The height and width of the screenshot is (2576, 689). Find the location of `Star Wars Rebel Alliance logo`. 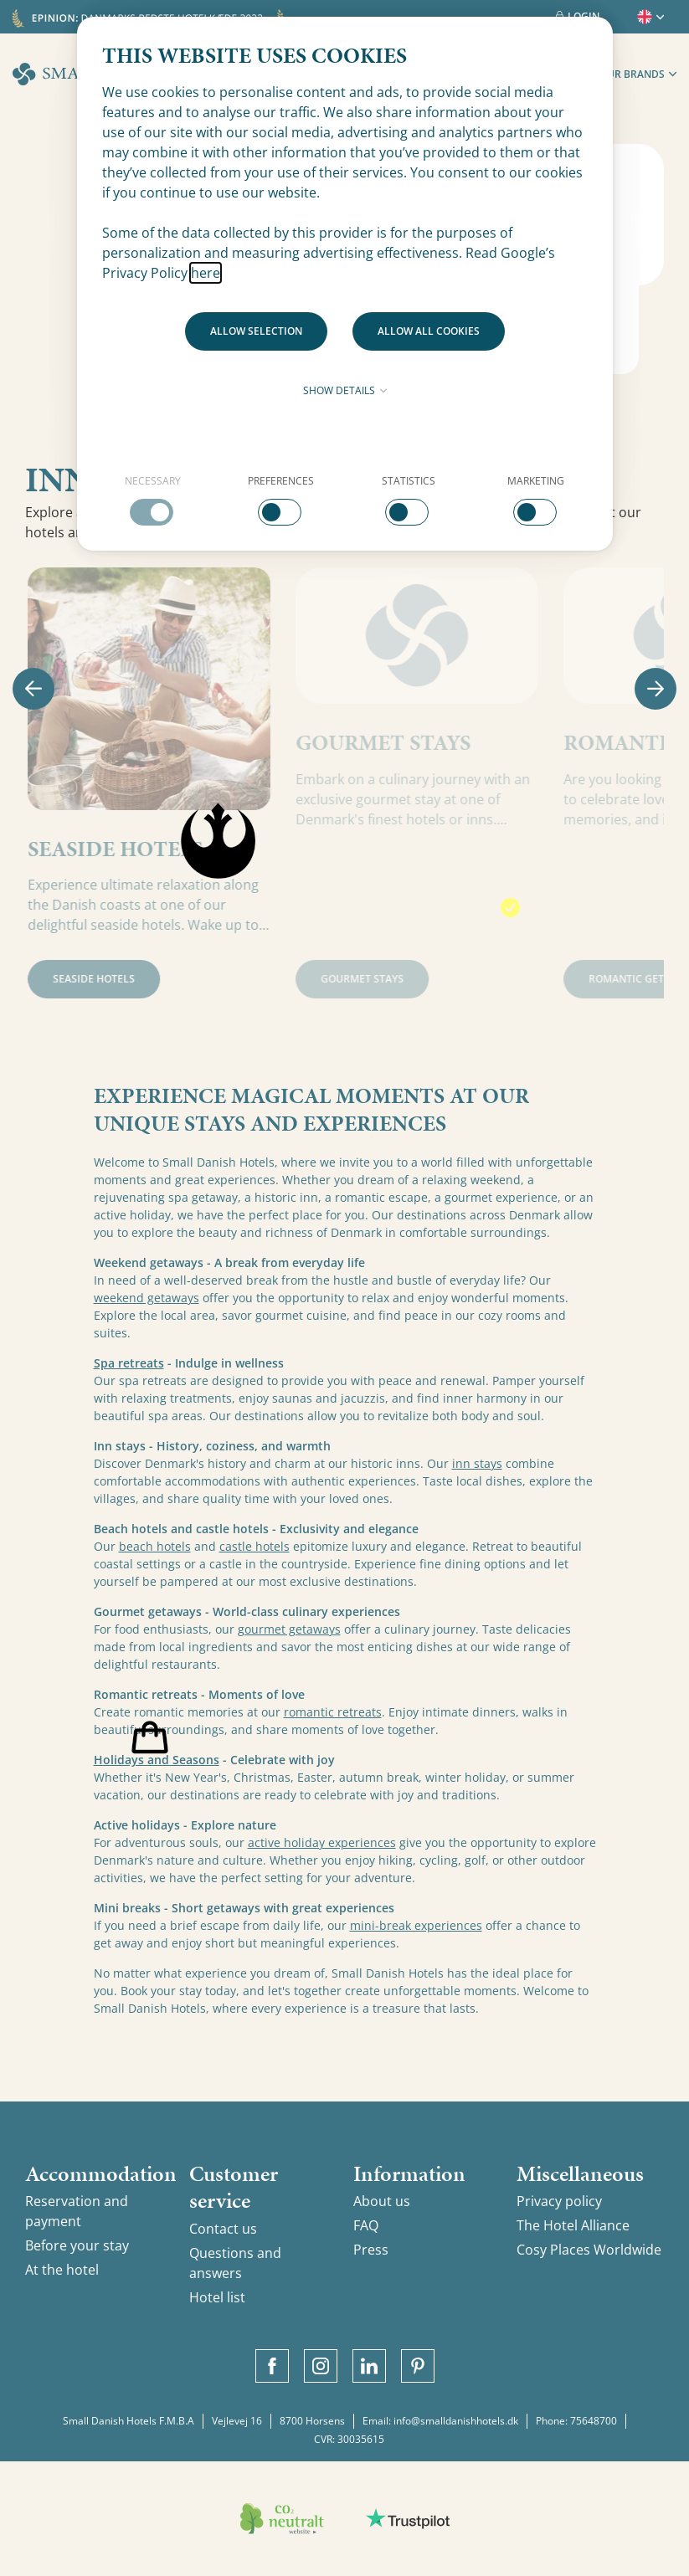

Star Wars Rebel Alliance logo is located at coordinates (218, 840).